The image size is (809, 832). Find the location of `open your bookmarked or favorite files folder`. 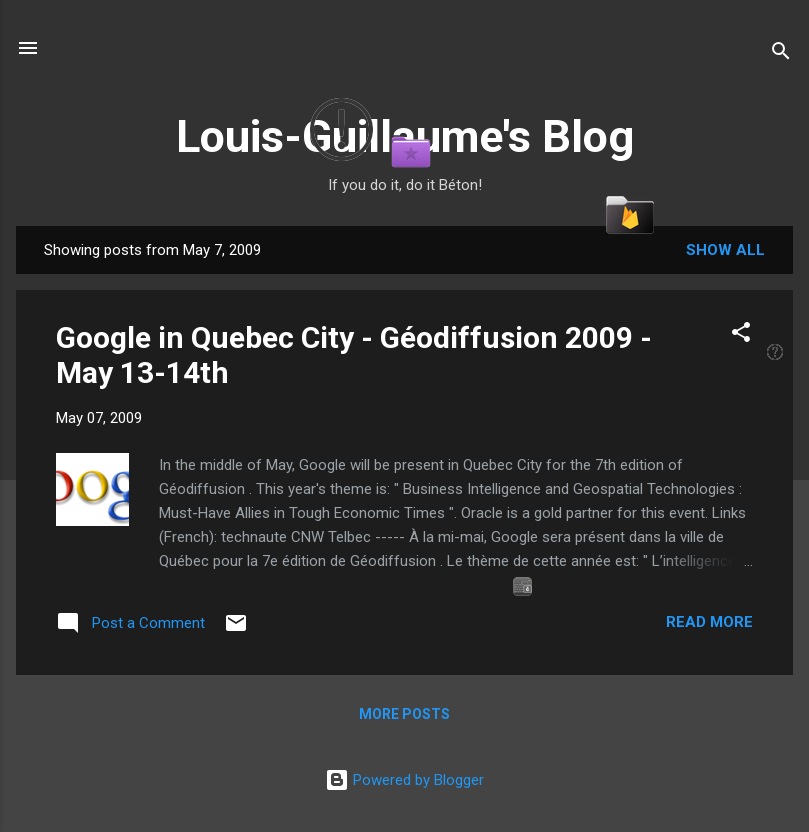

open your bookmarked or favorite files folder is located at coordinates (411, 152).